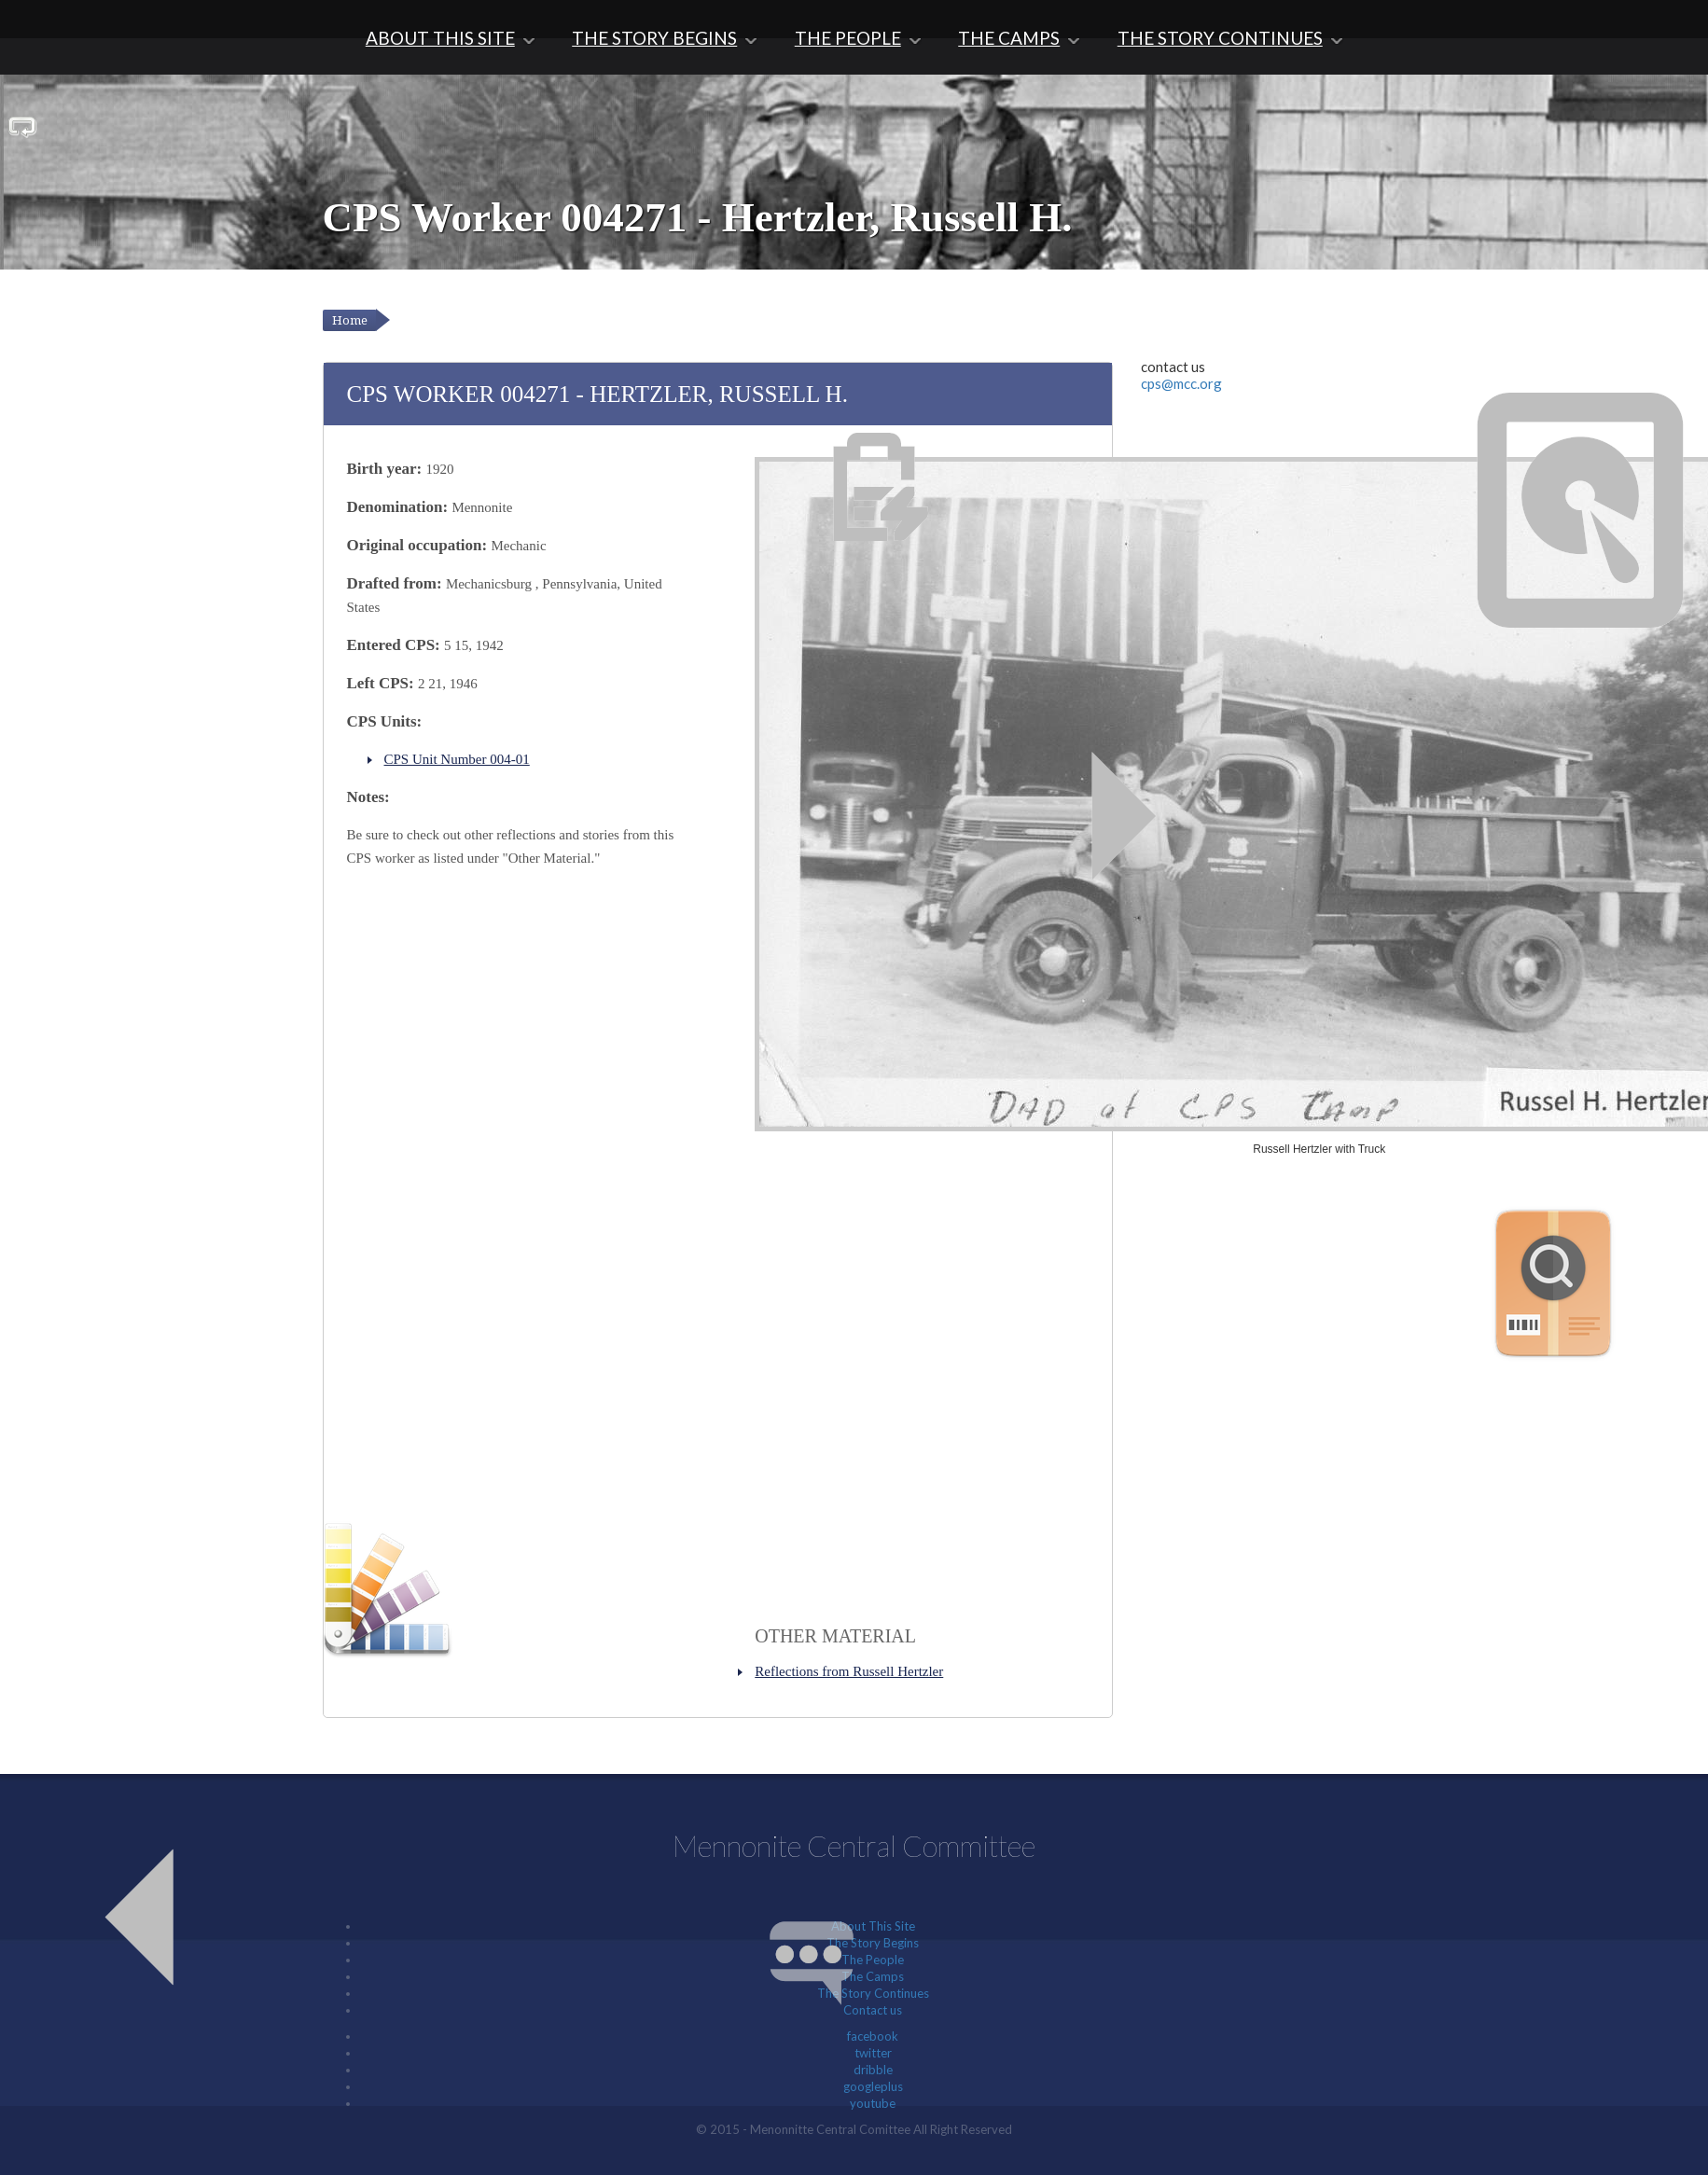 This screenshot has width=1708, height=2175. What do you see at coordinates (386, 1589) in the screenshot?
I see `customize desktop theme and appearance` at bounding box center [386, 1589].